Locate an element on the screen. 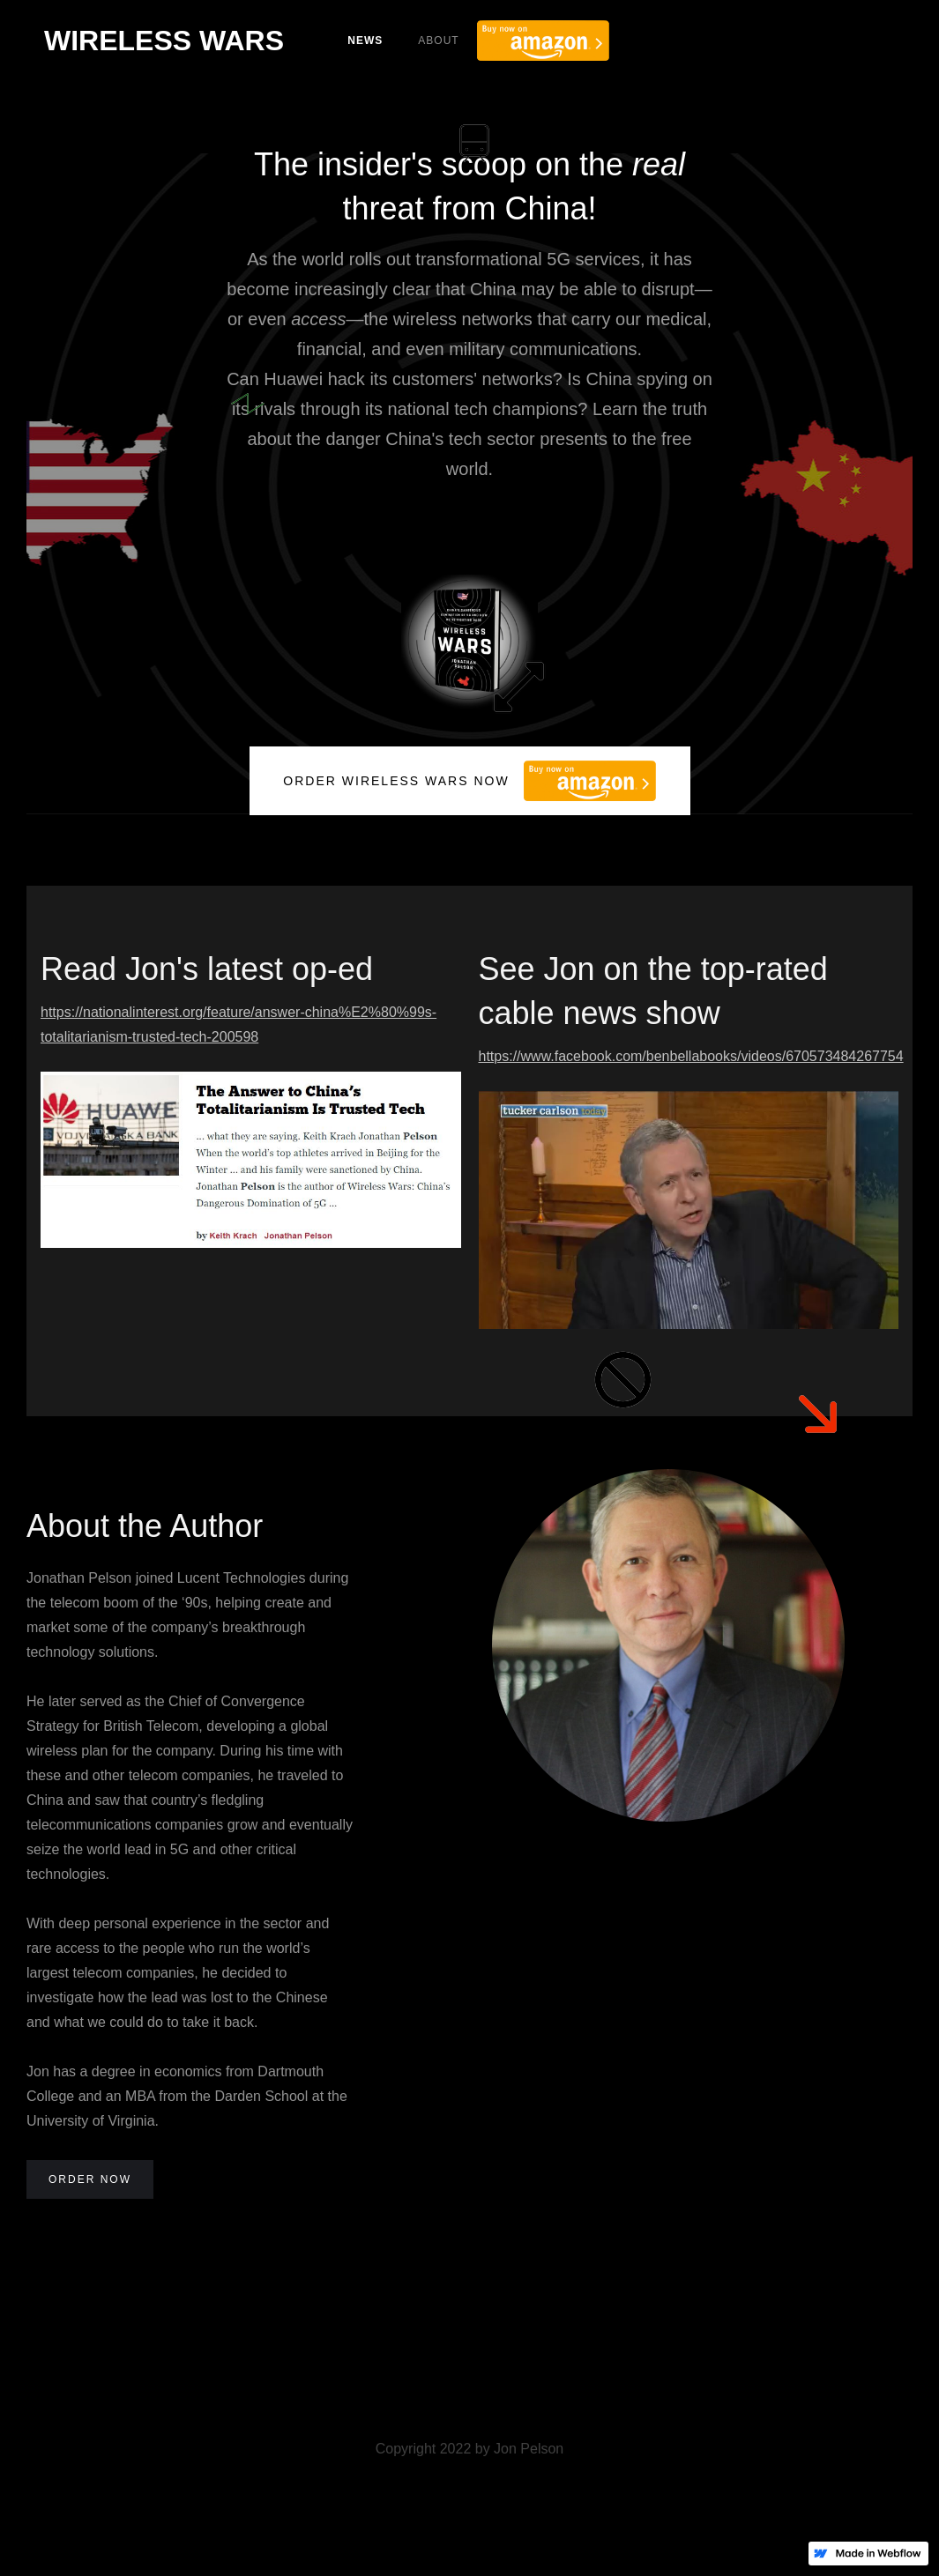 Image resolution: width=939 pixels, height=2576 pixels. navigate to the next item below is located at coordinates (817, 1414).